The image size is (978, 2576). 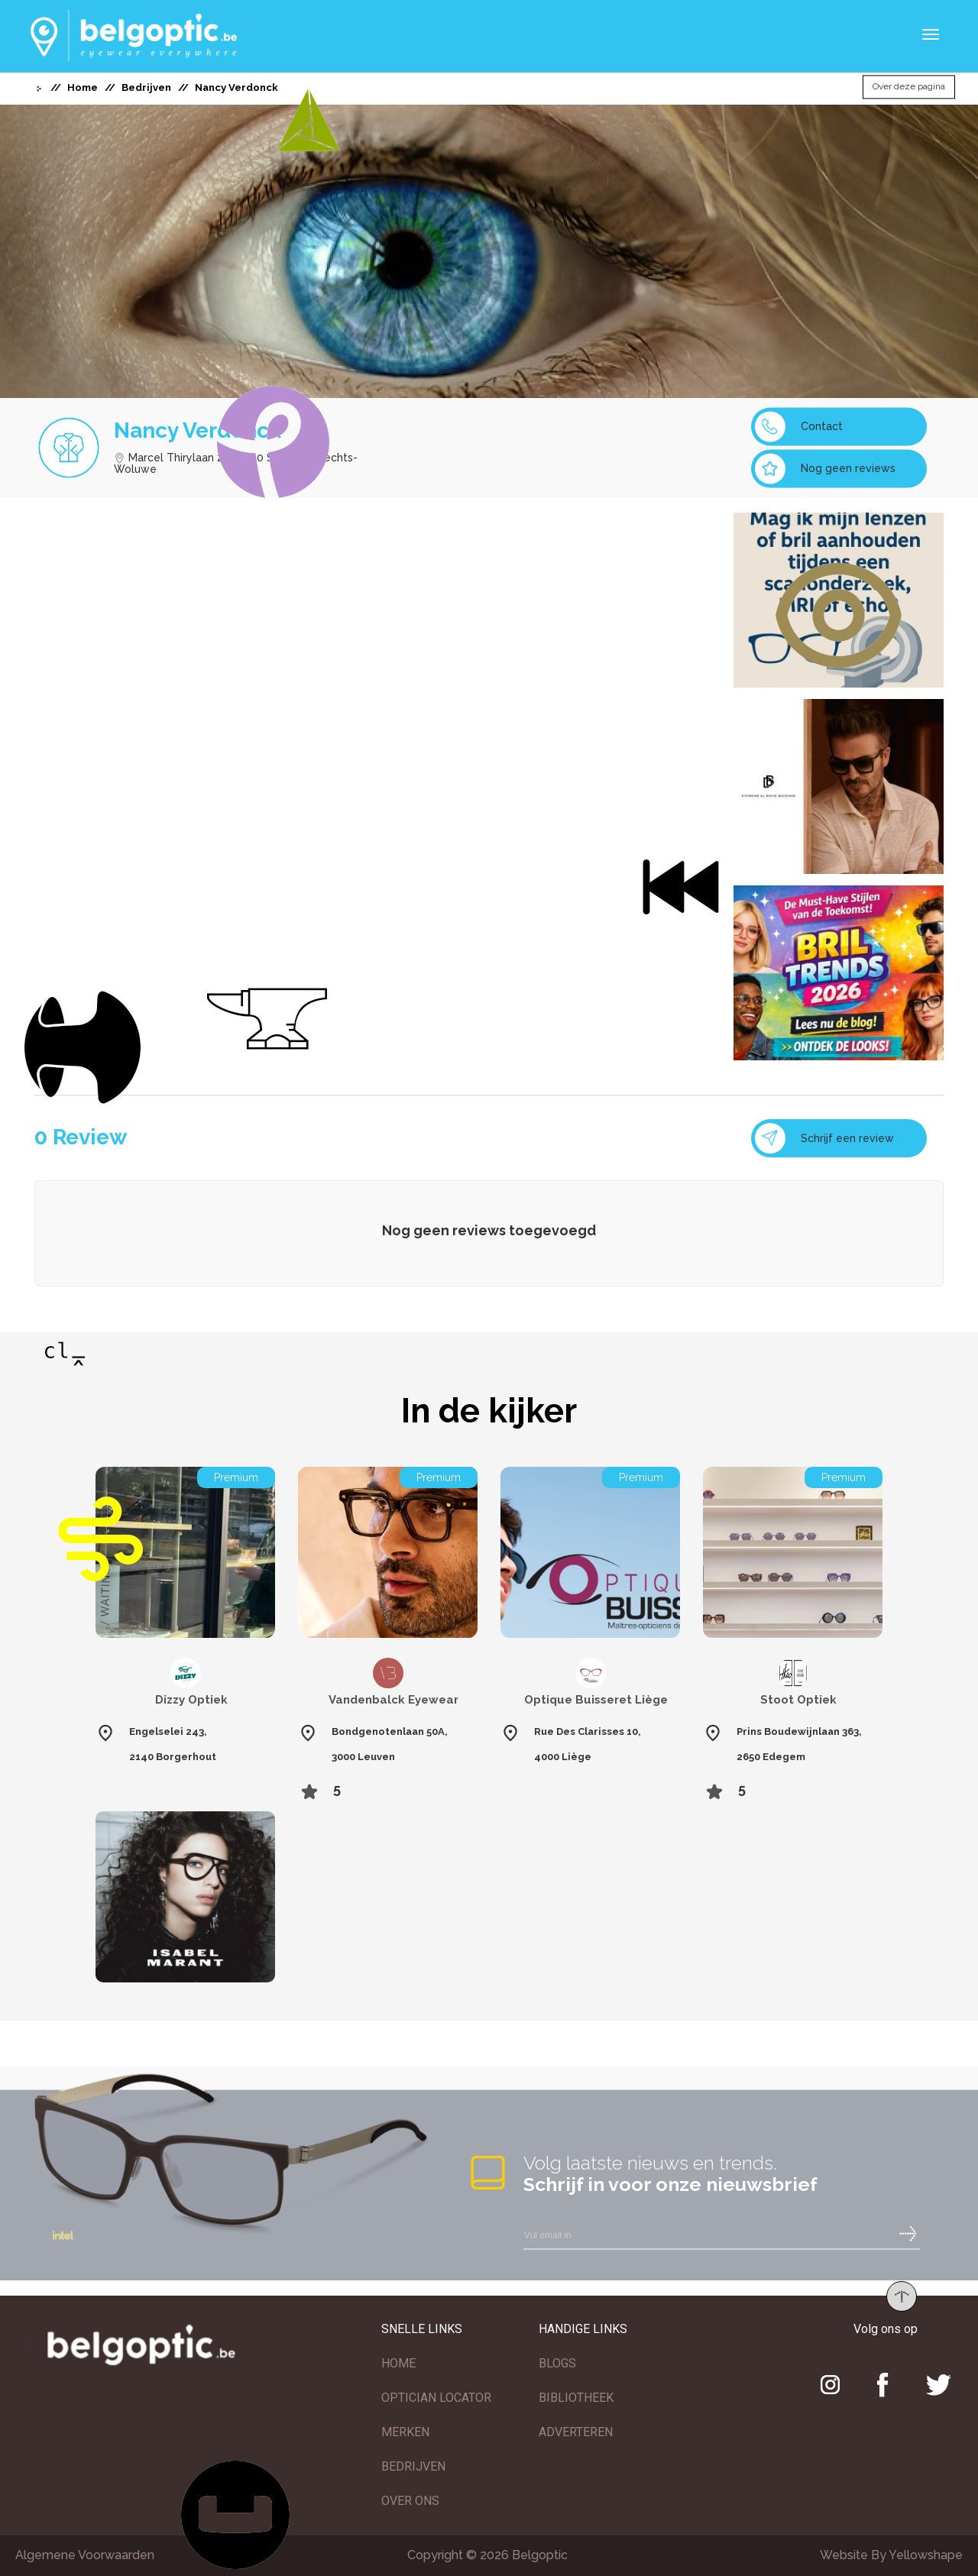 What do you see at coordinates (267, 1018) in the screenshot?
I see `conda-forge community package repository` at bounding box center [267, 1018].